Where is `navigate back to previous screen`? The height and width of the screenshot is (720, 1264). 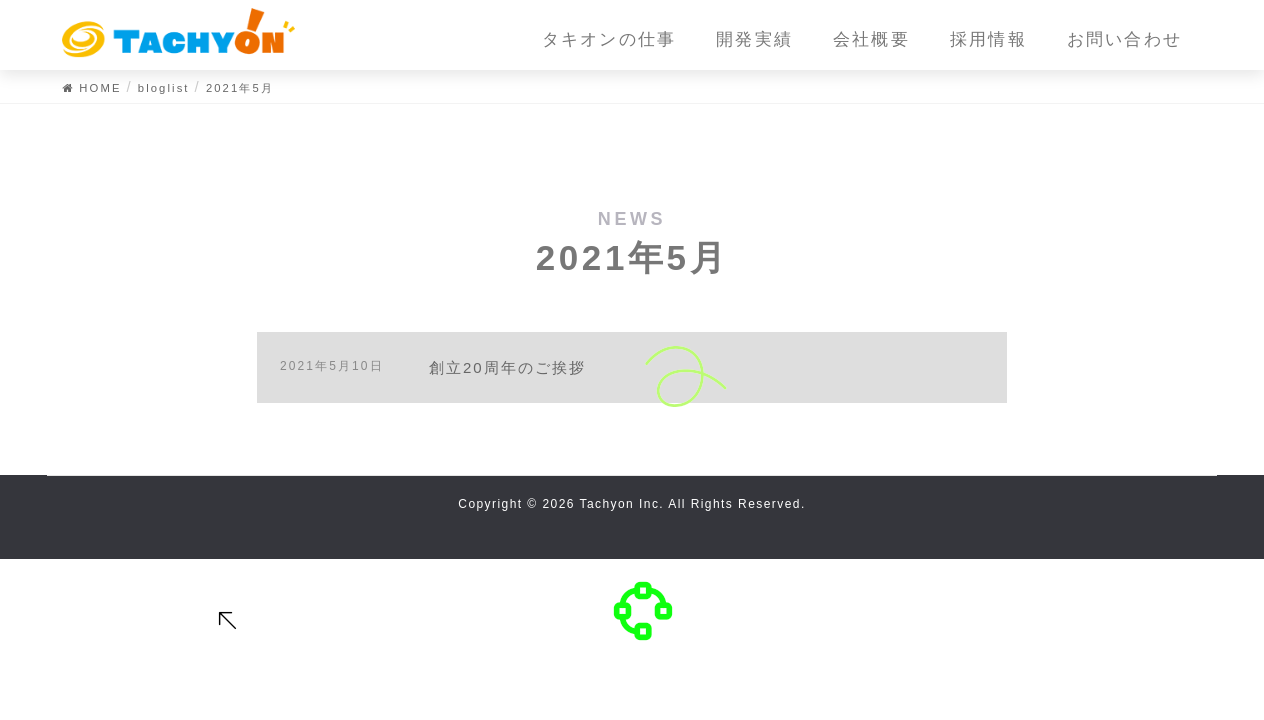
navigate back to previous screen is located at coordinates (227, 620).